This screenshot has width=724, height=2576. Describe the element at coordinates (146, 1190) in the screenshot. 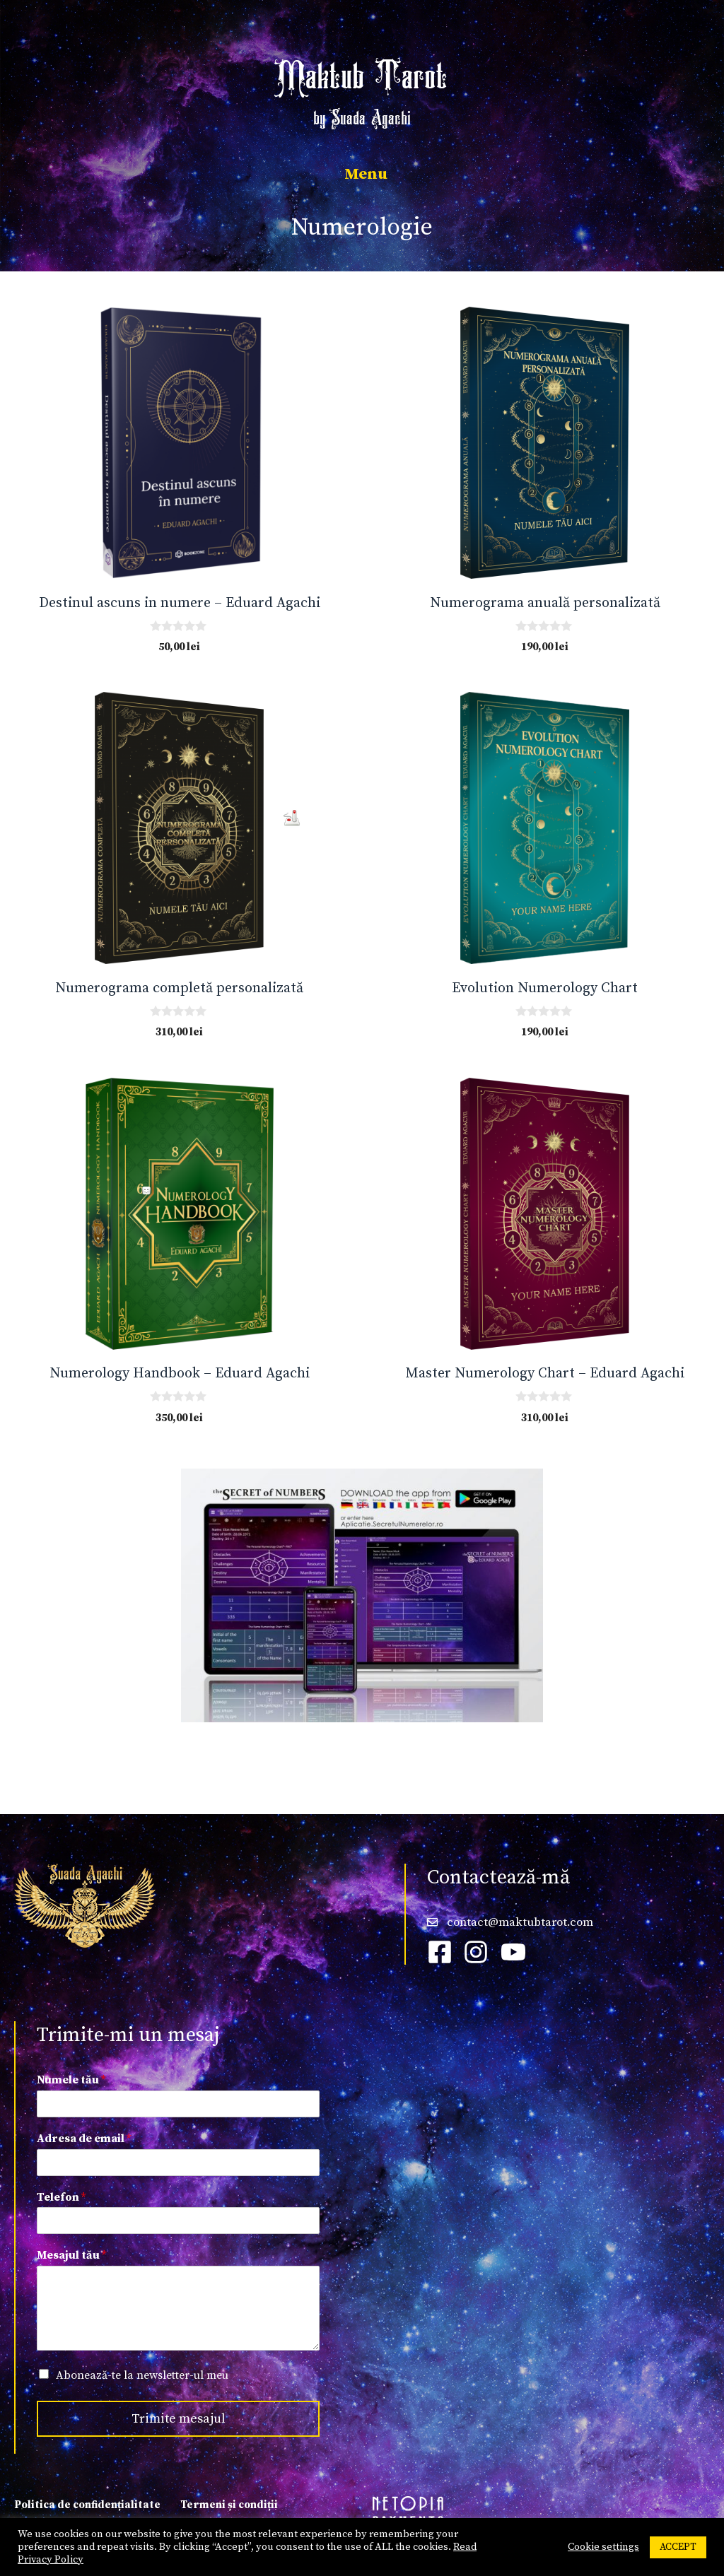

I see `zoom in to enlarge content` at that location.